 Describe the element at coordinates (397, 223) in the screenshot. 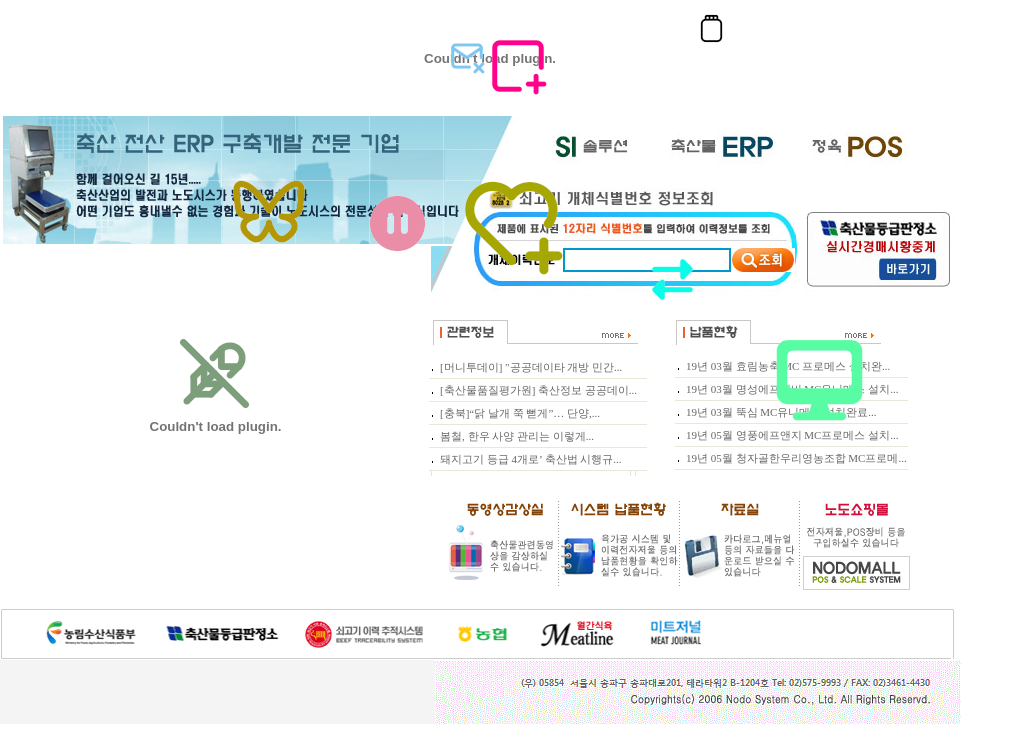

I see `pause media playback` at that location.